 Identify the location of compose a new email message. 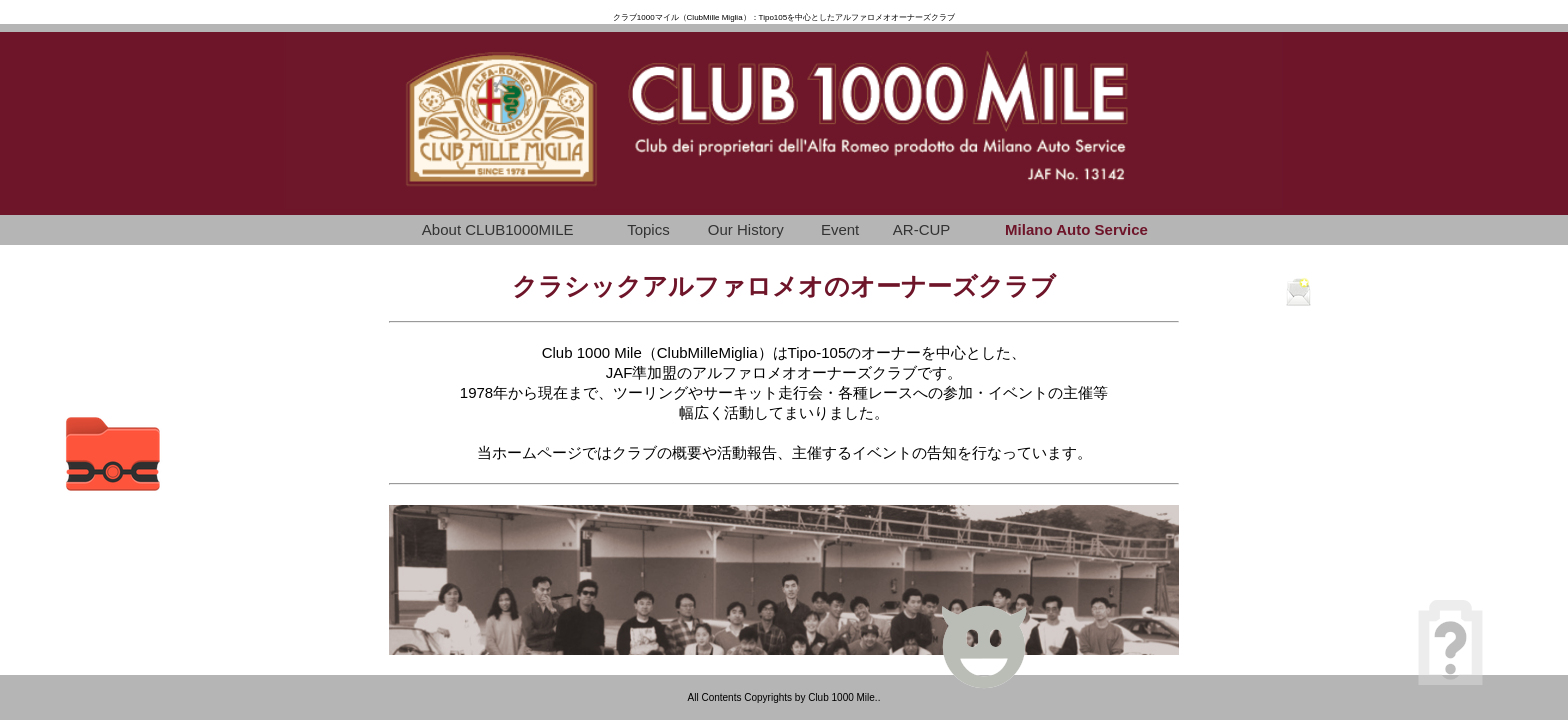
(1298, 292).